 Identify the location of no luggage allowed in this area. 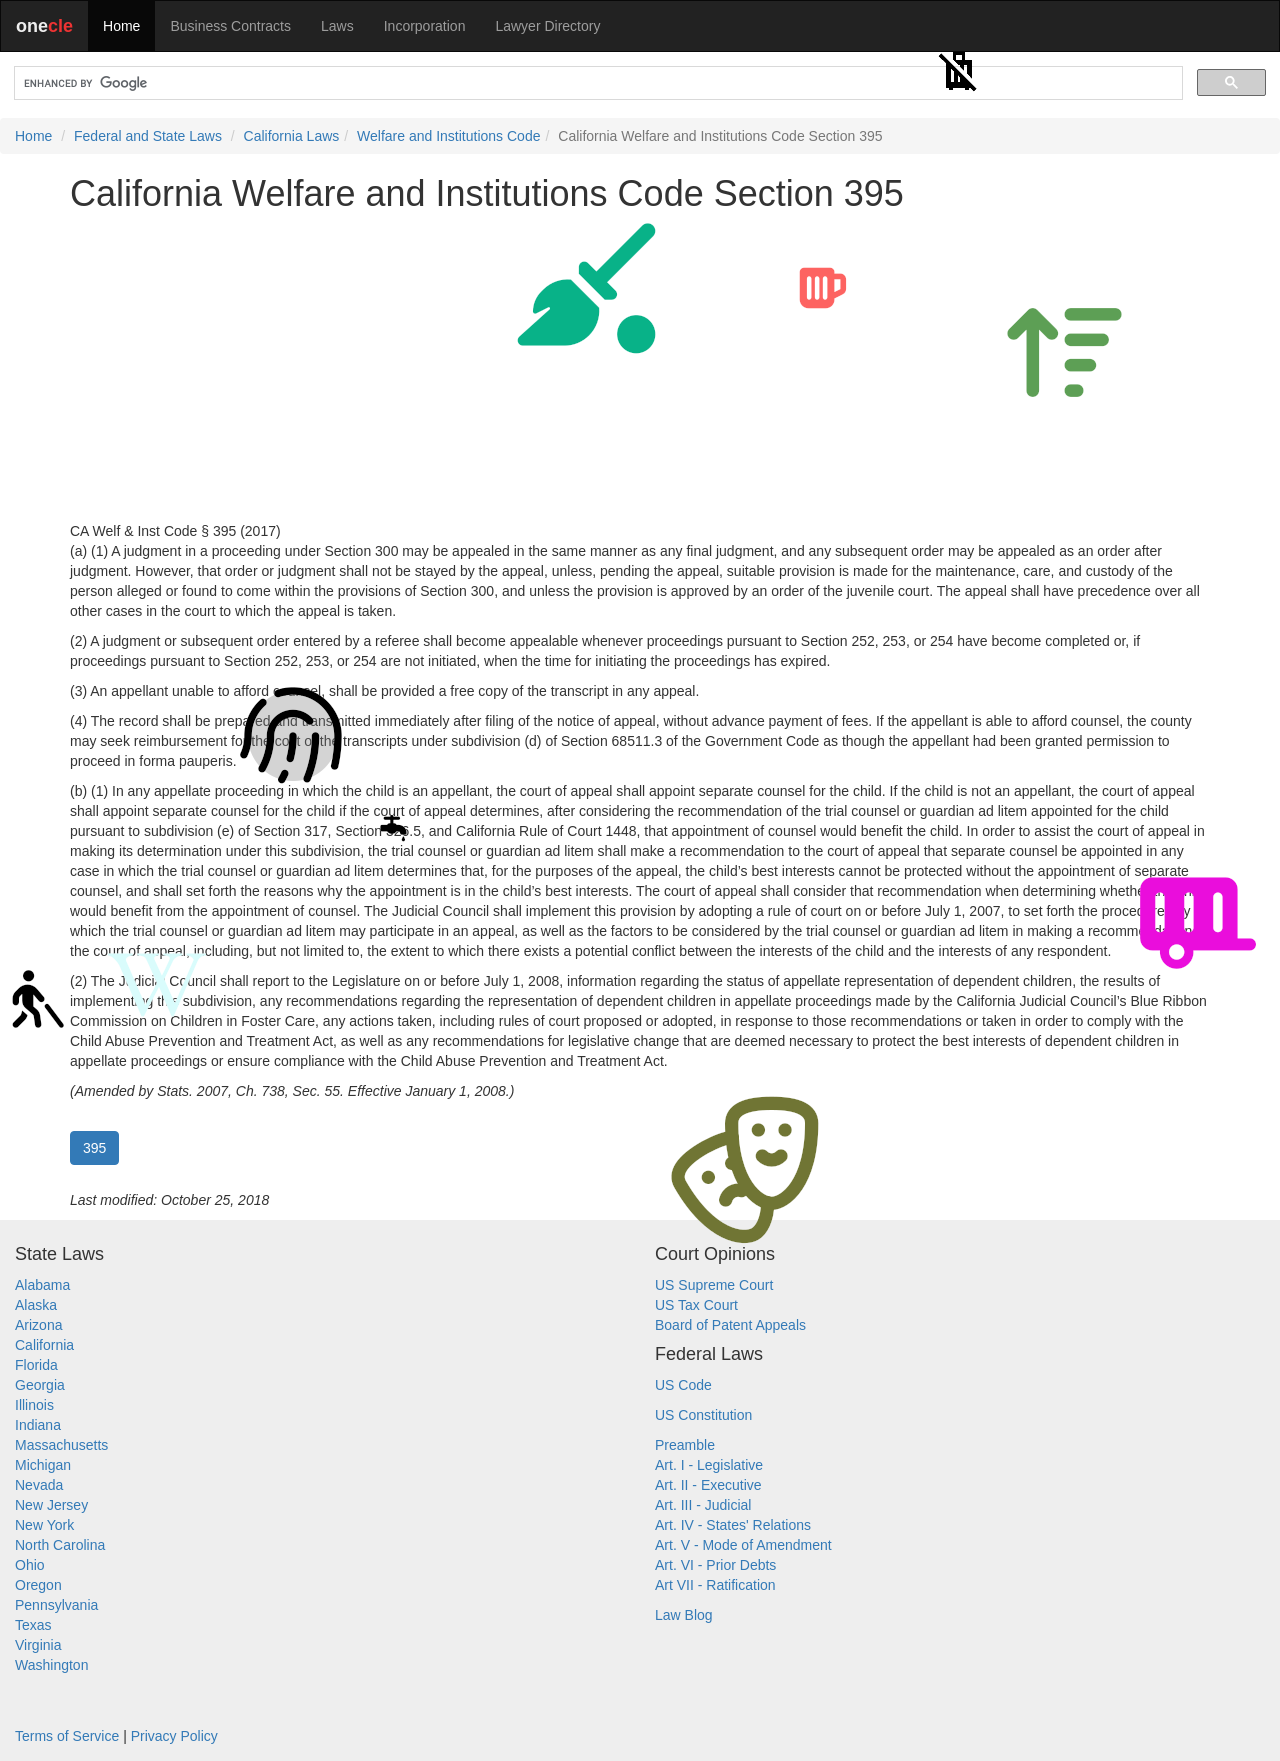
(959, 71).